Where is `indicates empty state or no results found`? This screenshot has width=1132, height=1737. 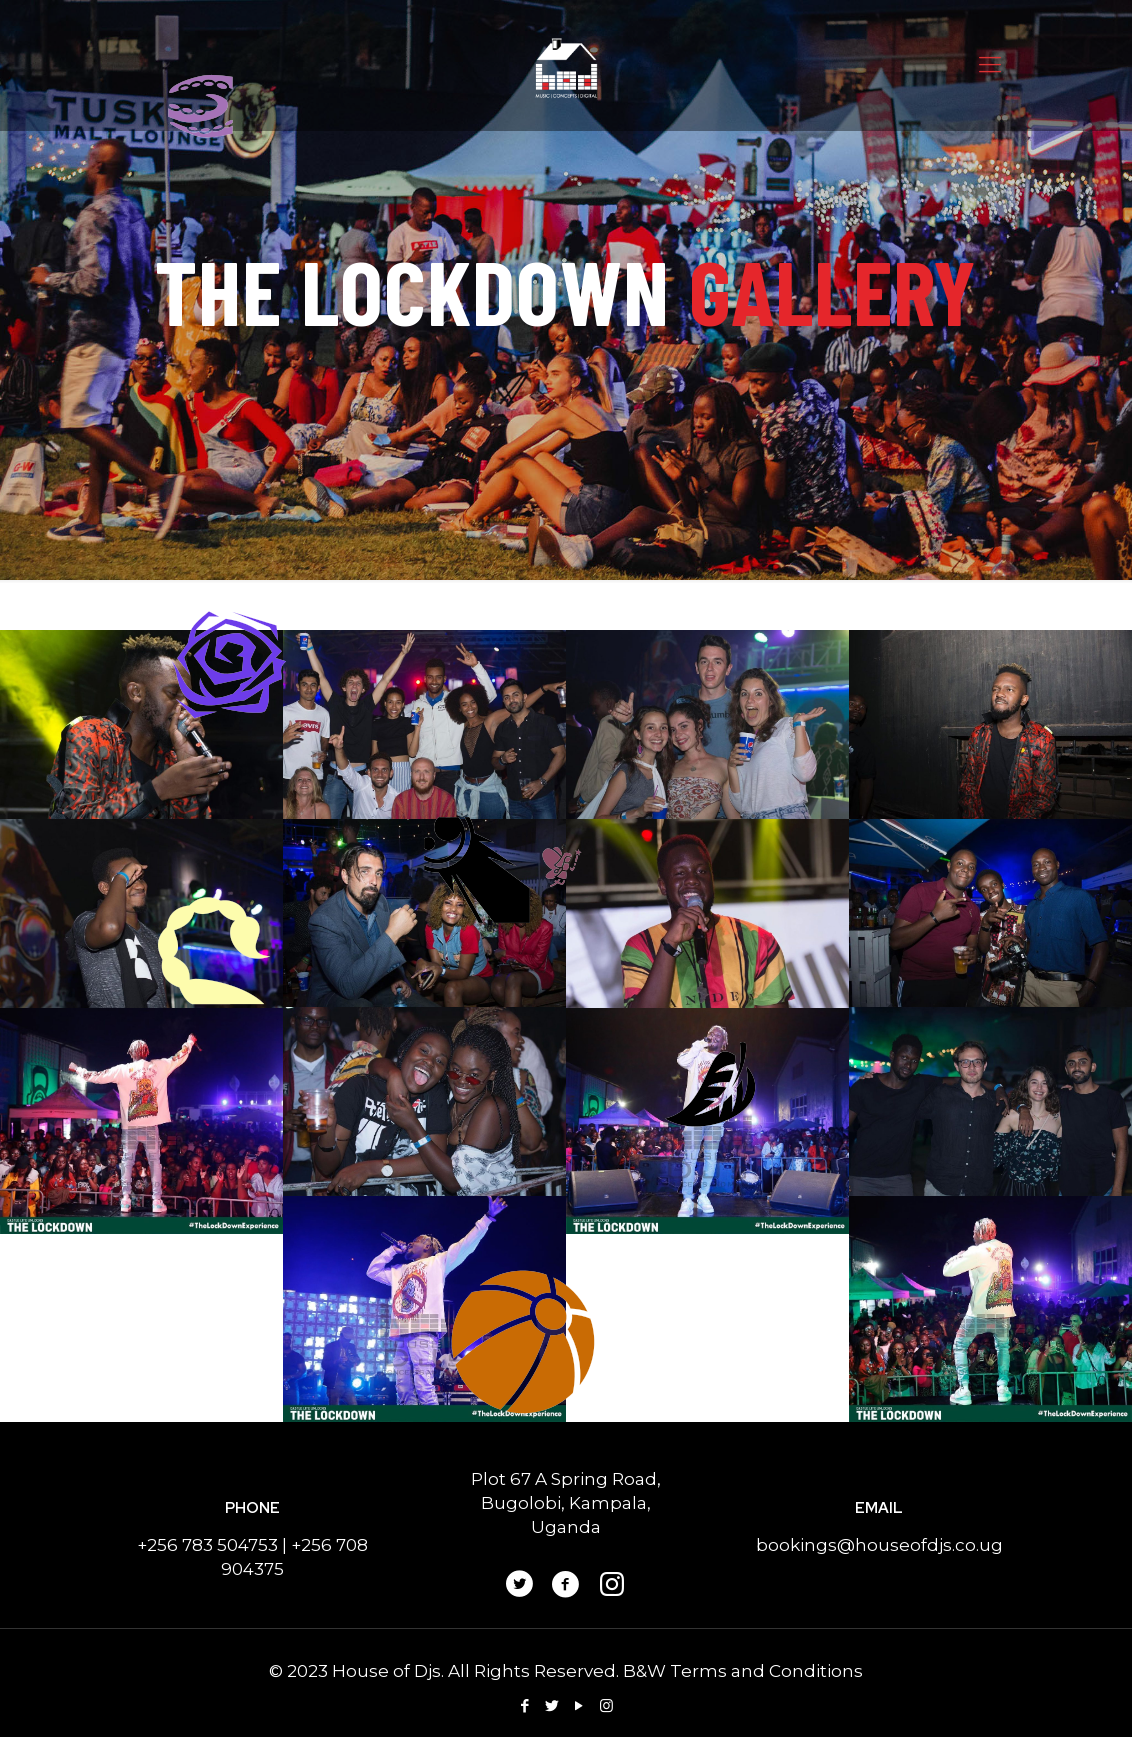 indicates empty state or no results found is located at coordinates (229, 663).